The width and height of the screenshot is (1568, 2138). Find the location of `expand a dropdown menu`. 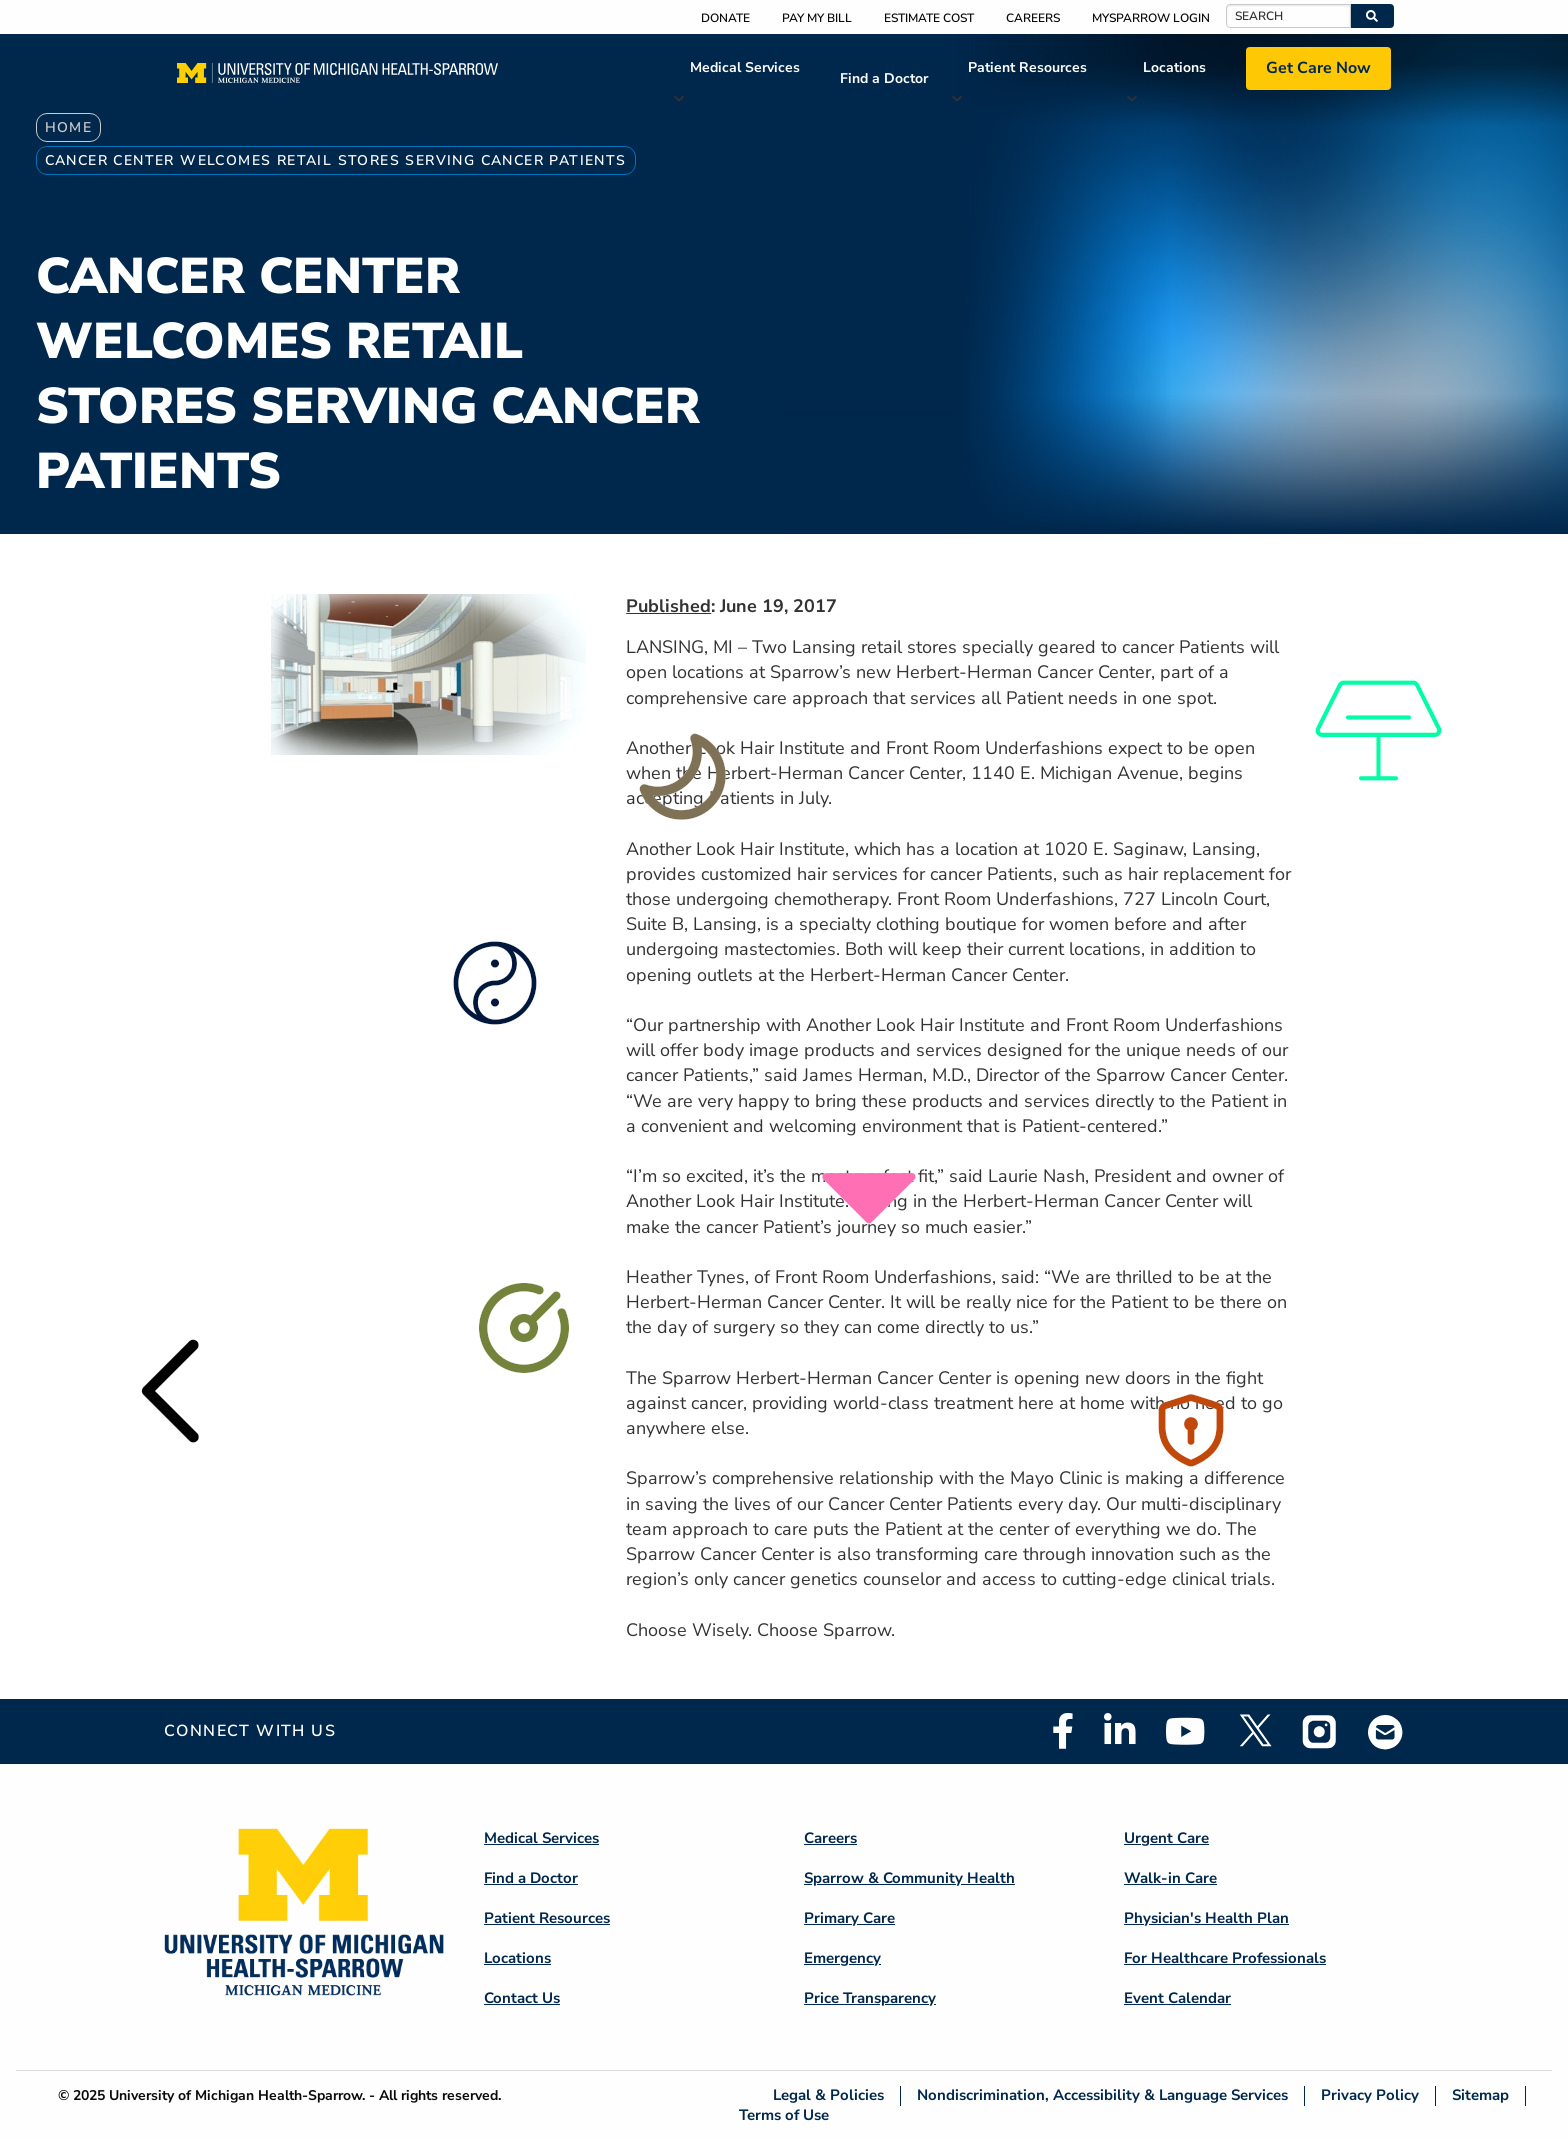

expand a dropdown menu is located at coordinates (869, 1199).